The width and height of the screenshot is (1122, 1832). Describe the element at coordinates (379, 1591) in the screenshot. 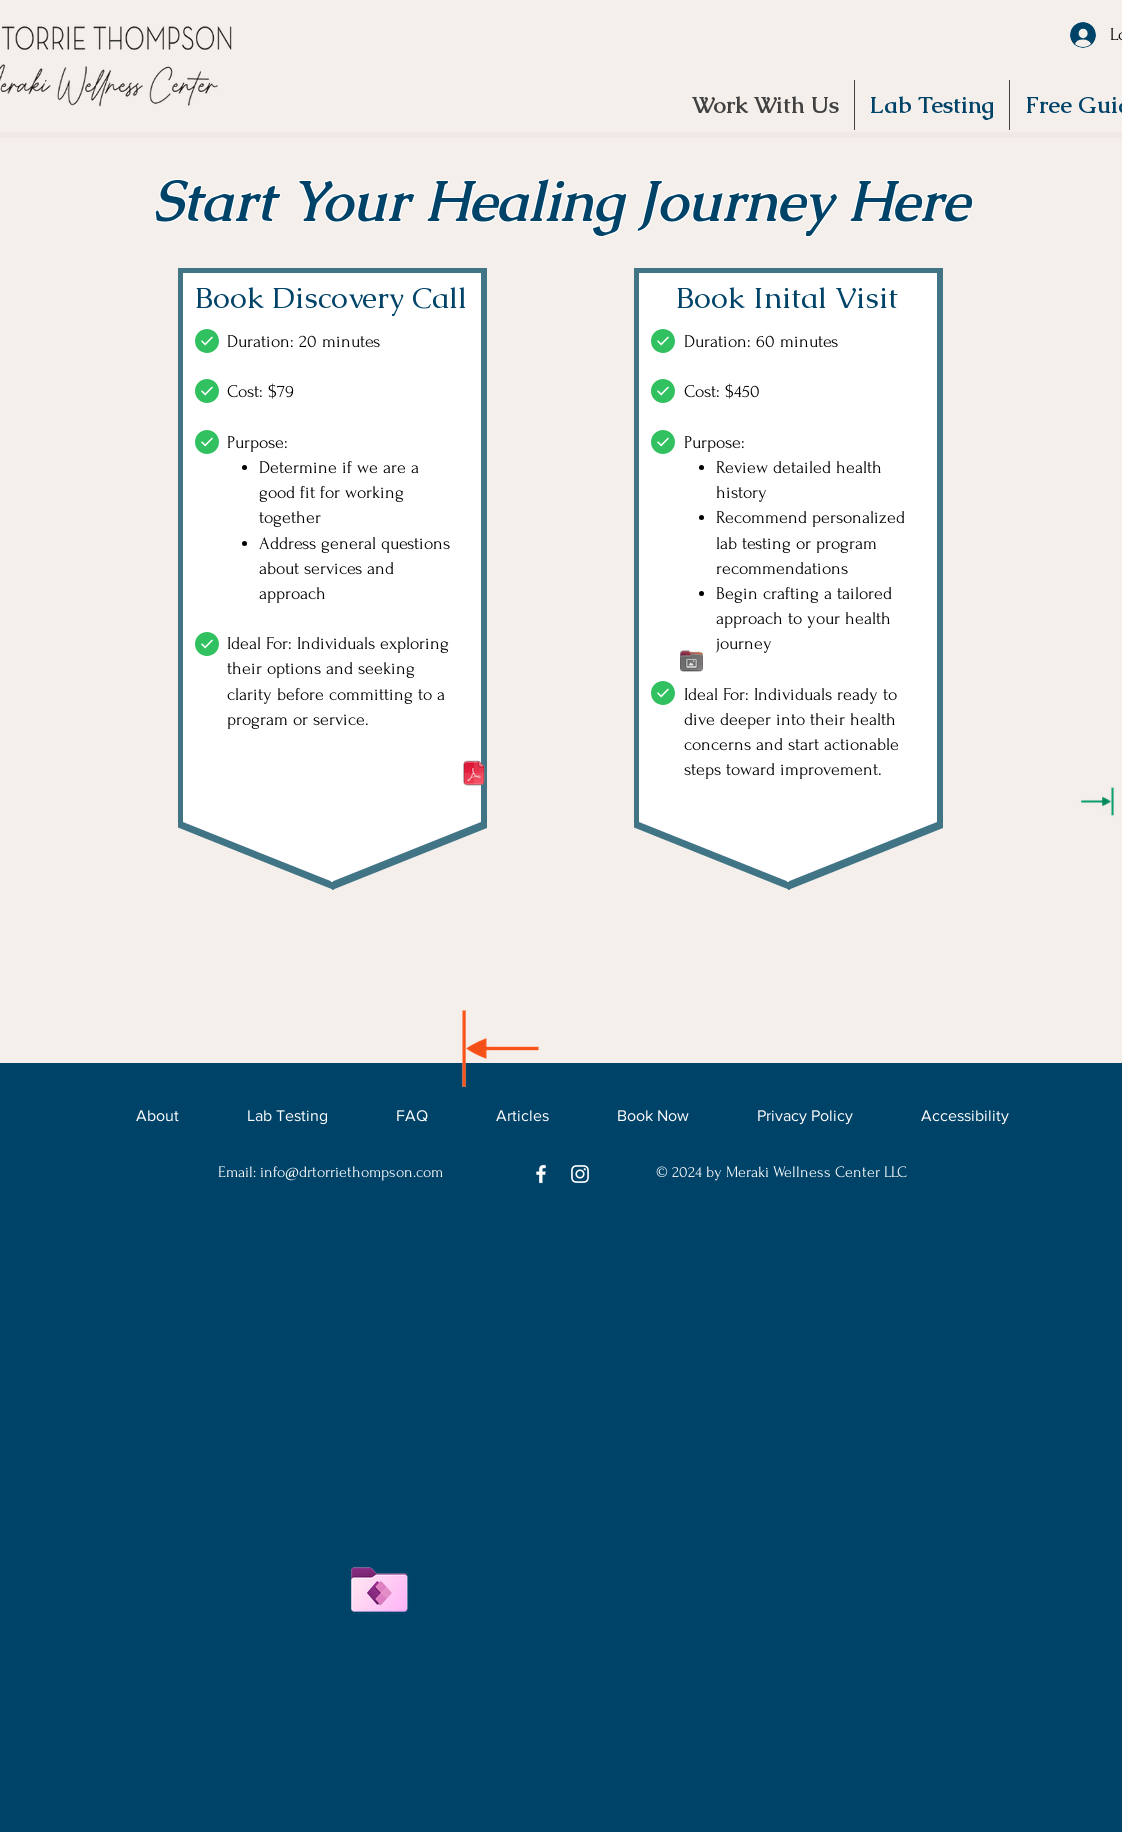

I see `open folder containing Microsoft Power Apps files` at that location.